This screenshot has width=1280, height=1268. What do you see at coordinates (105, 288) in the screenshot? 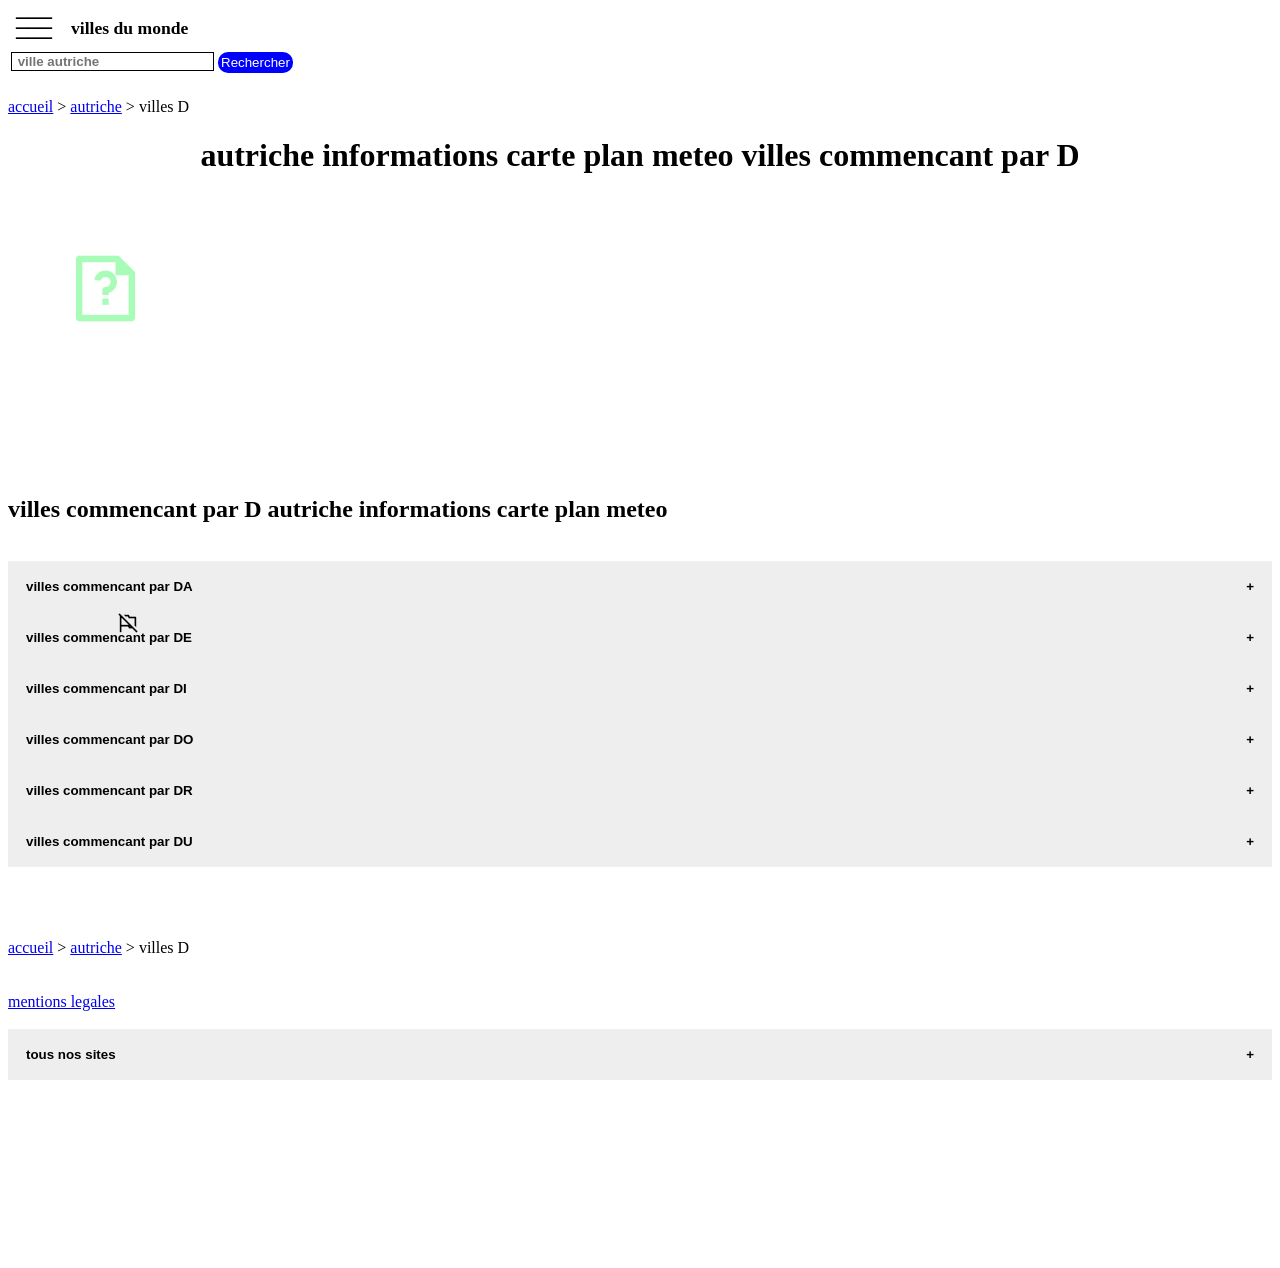
I see `unknown or unrecognized file type` at bounding box center [105, 288].